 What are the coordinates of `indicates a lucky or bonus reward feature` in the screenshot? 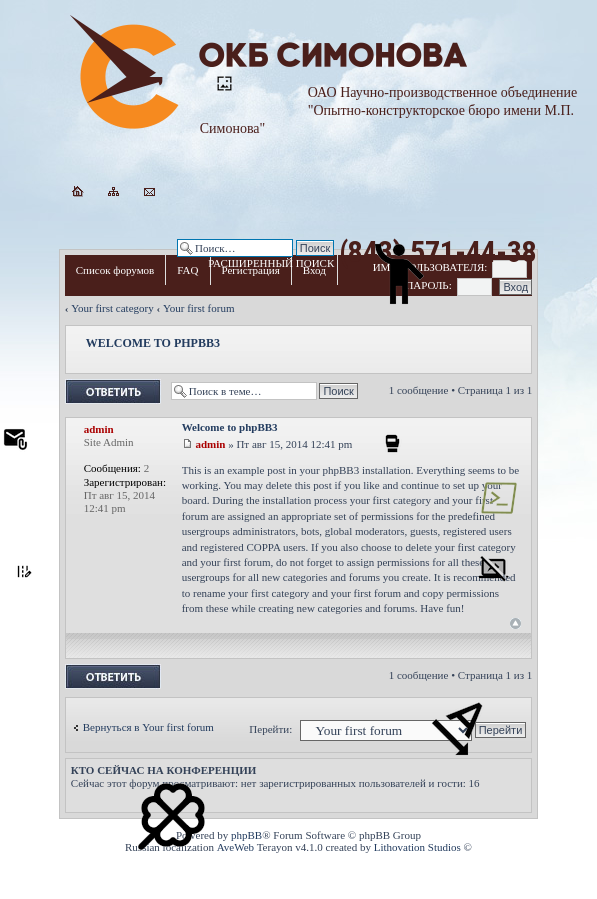 It's located at (173, 815).